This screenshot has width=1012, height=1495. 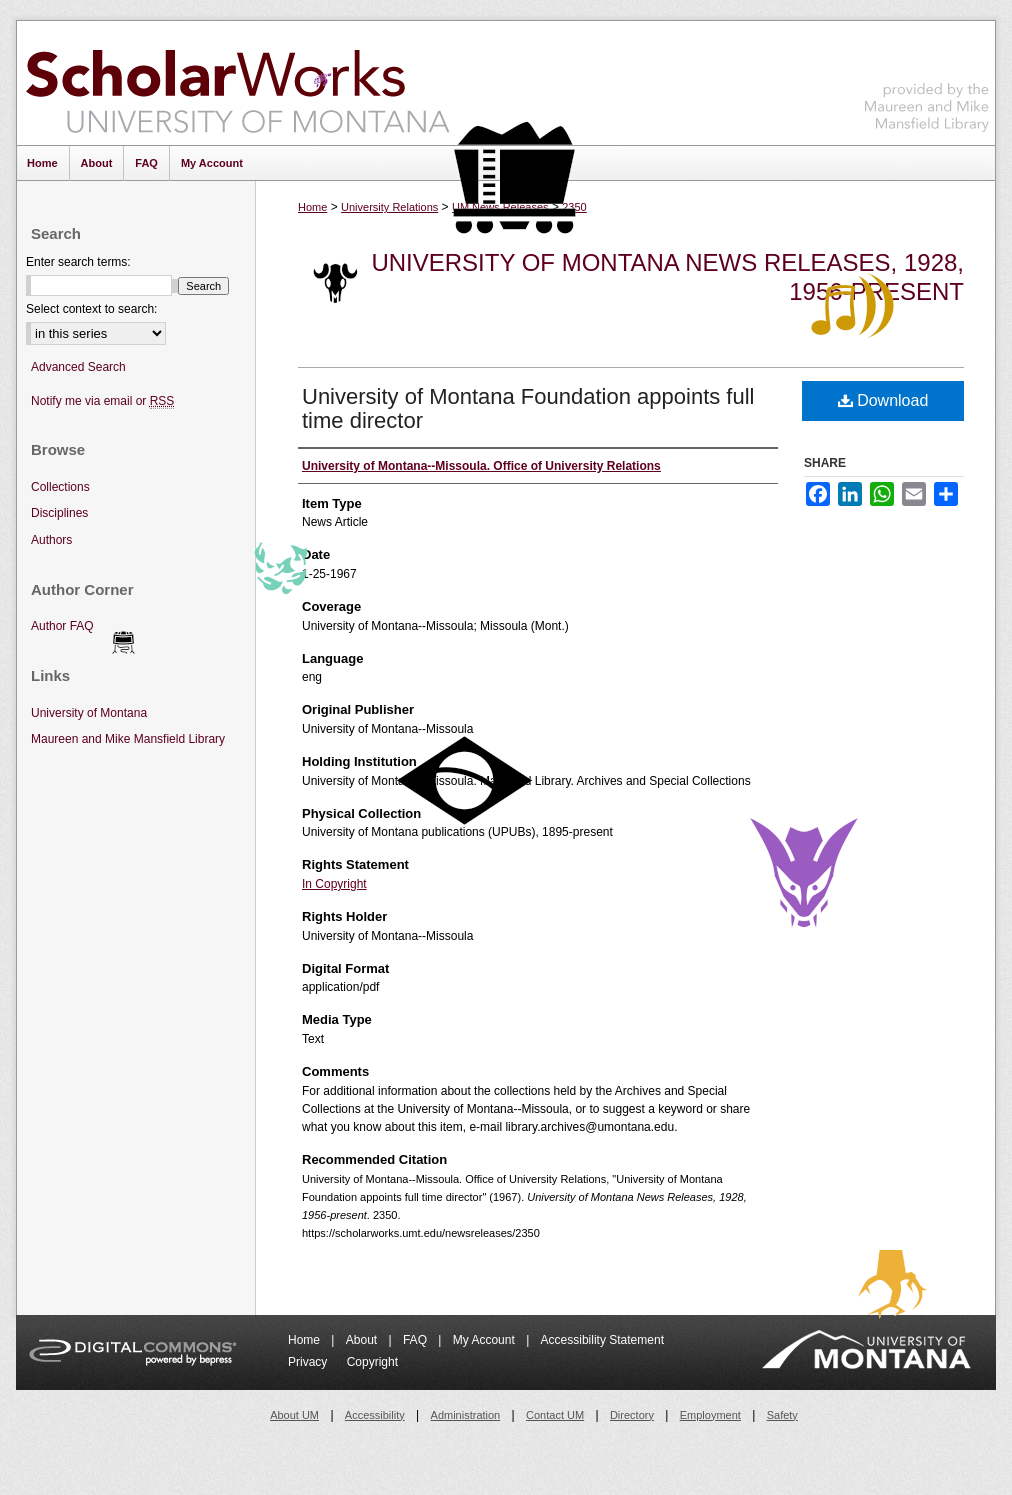 What do you see at coordinates (852, 305) in the screenshot?
I see `audio or sound is currently enabled` at bounding box center [852, 305].